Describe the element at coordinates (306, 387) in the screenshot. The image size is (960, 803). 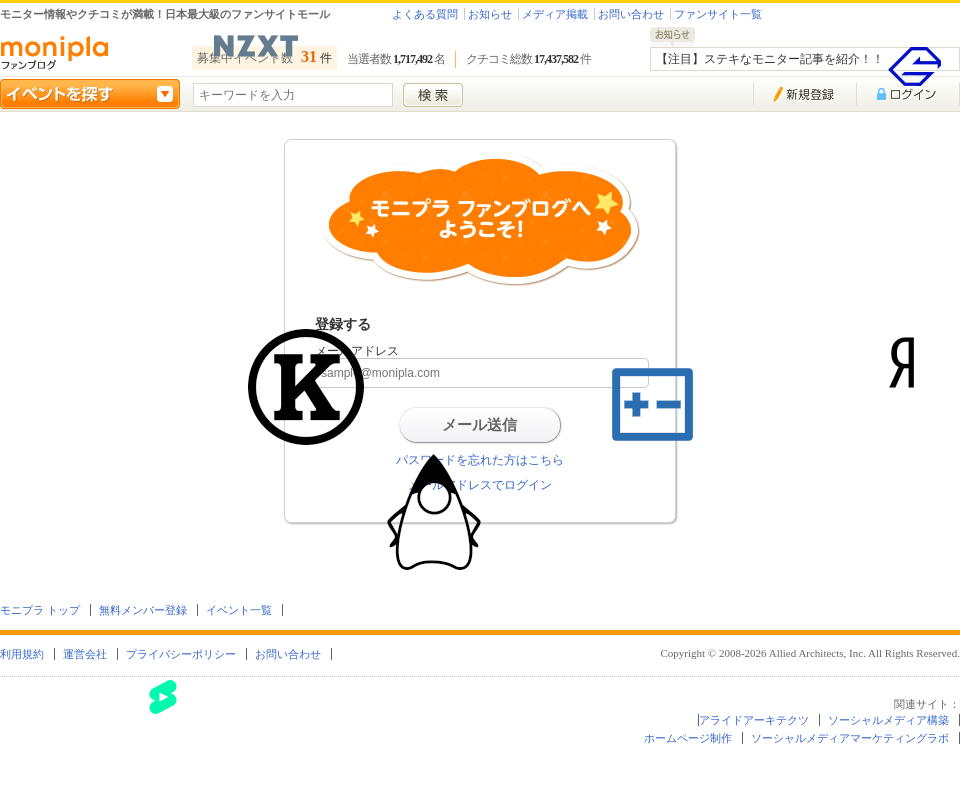
I see `known publishing platform logo` at that location.